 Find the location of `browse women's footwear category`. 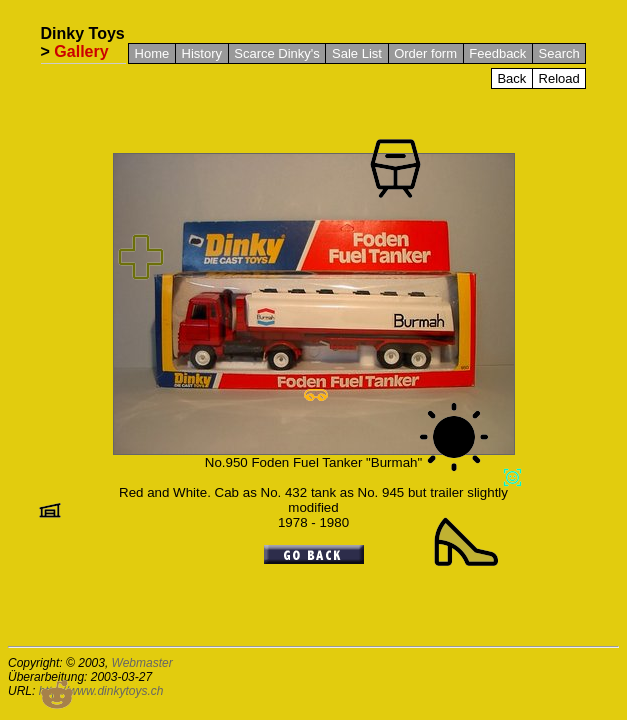

browse women's footwear category is located at coordinates (463, 544).